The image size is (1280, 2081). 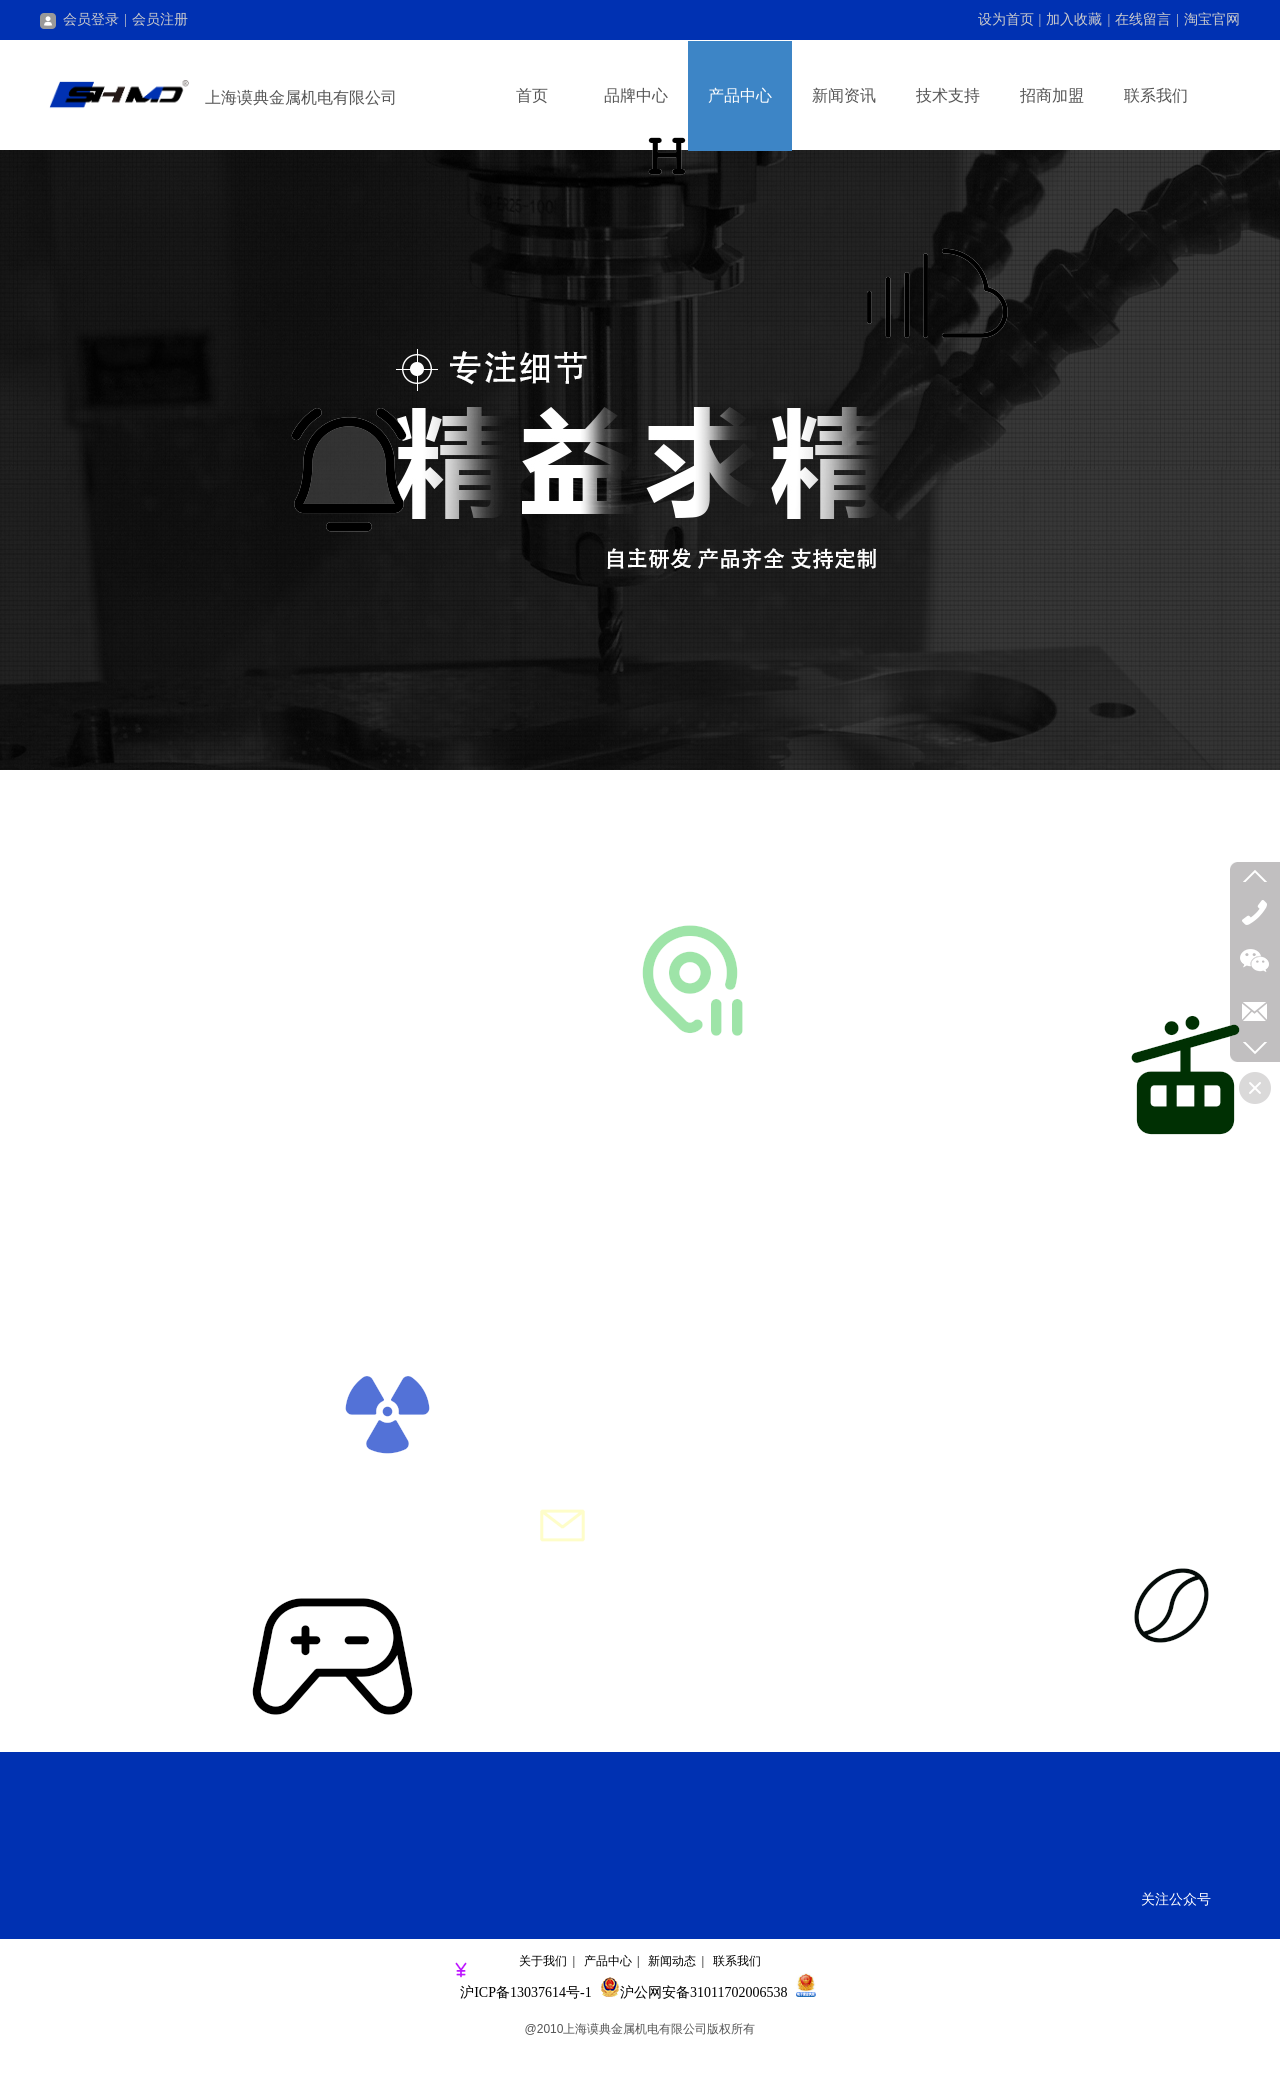 What do you see at coordinates (935, 298) in the screenshot?
I see `open soundcloud app` at bounding box center [935, 298].